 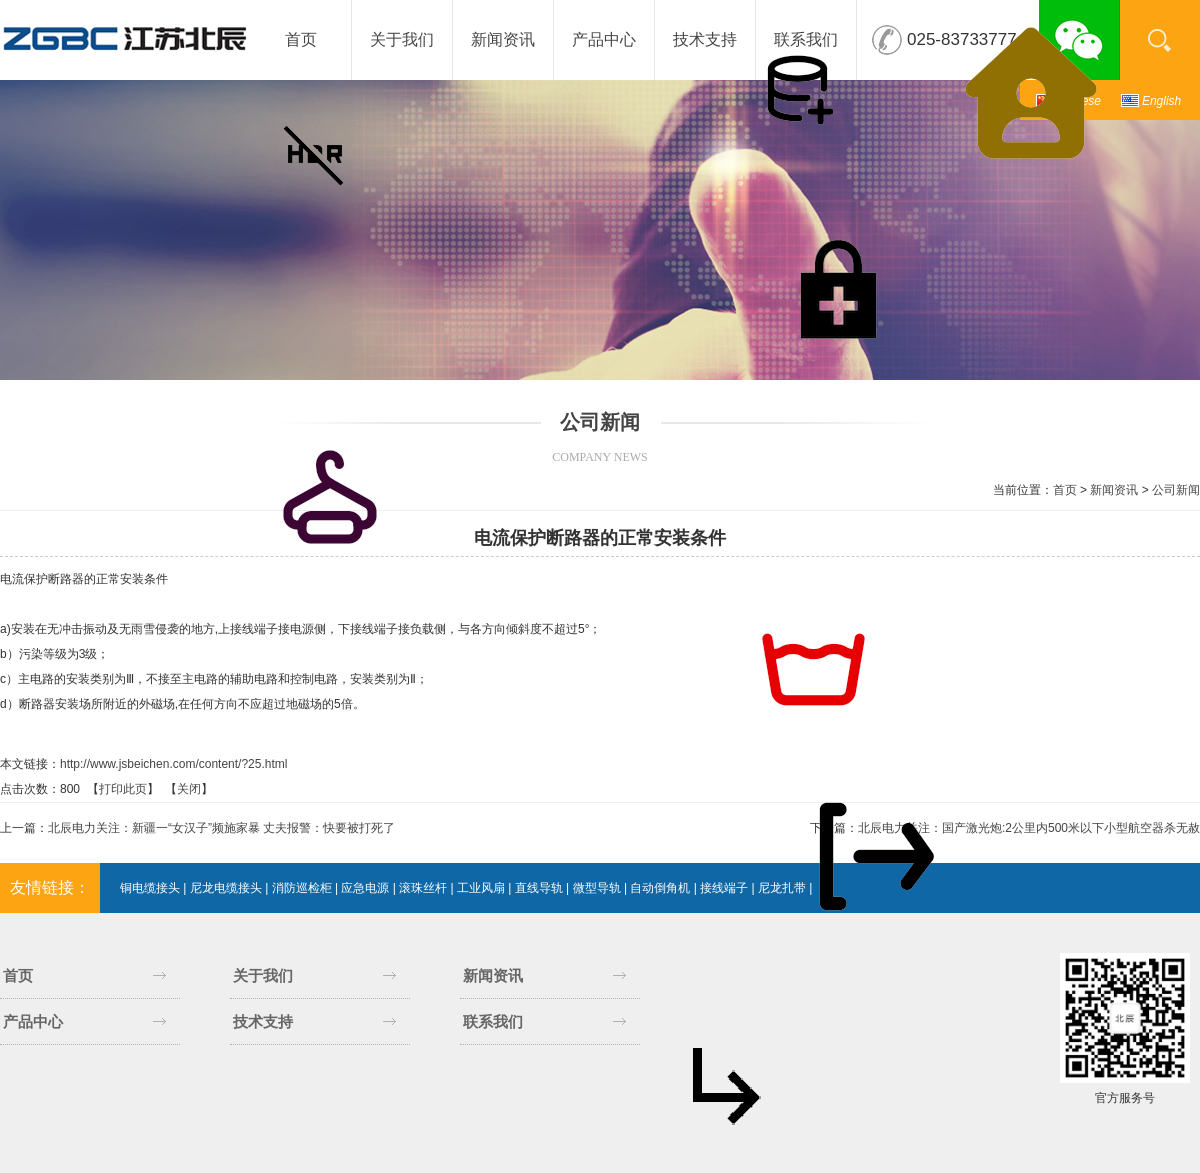 What do you see at coordinates (1031, 93) in the screenshot?
I see `view your home profile` at bounding box center [1031, 93].